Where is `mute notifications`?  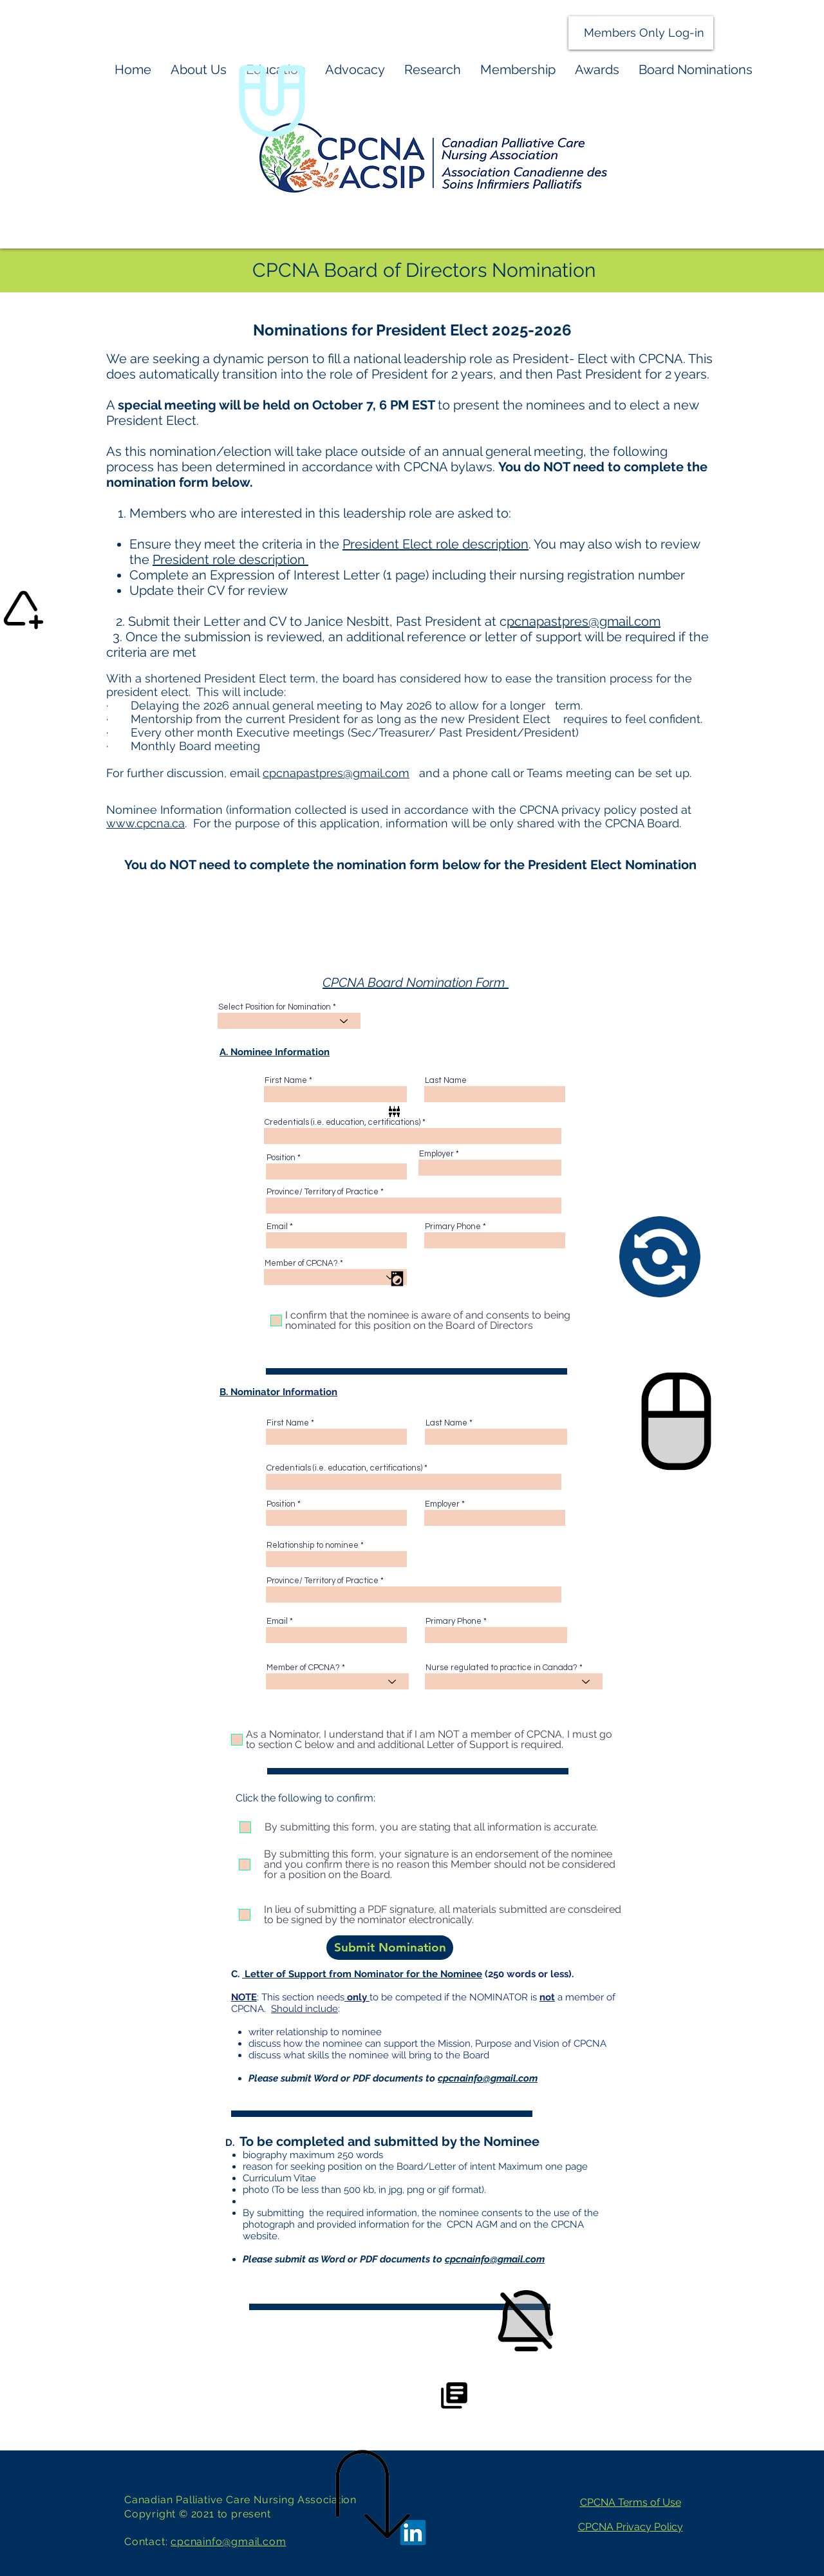
mute notifications is located at coordinates (526, 2320).